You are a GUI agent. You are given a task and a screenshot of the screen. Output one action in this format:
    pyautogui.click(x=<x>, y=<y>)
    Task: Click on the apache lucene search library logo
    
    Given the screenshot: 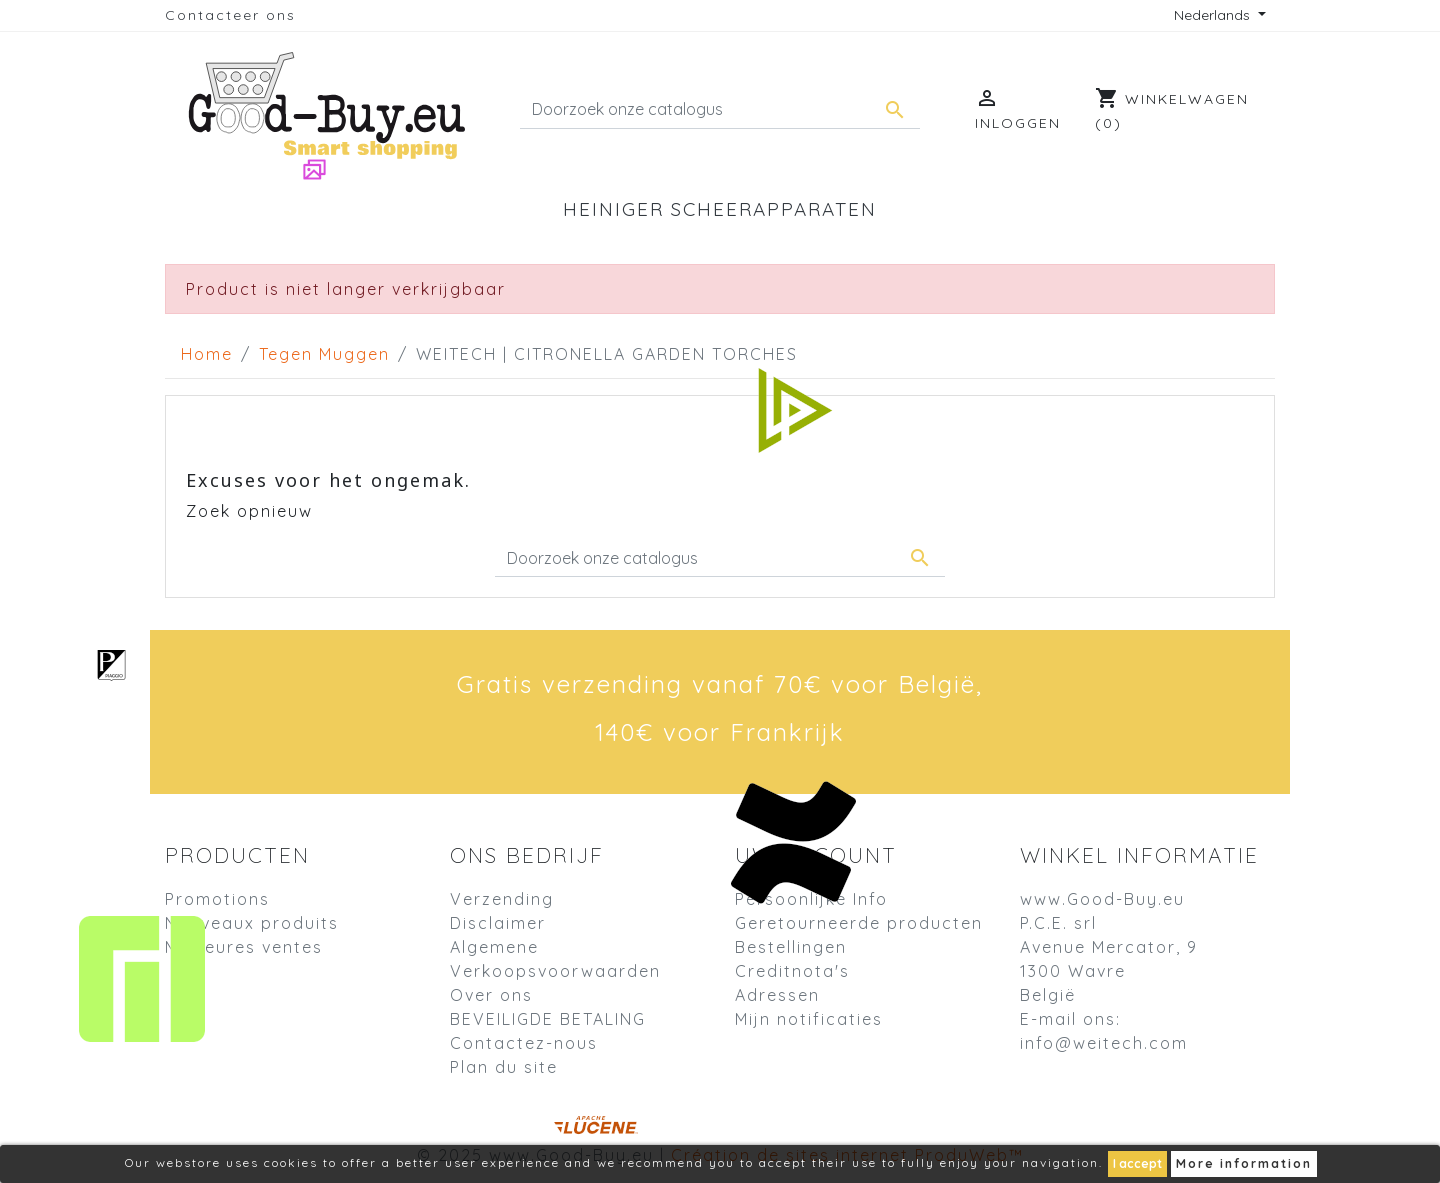 What is the action you would take?
    pyautogui.click(x=596, y=1125)
    